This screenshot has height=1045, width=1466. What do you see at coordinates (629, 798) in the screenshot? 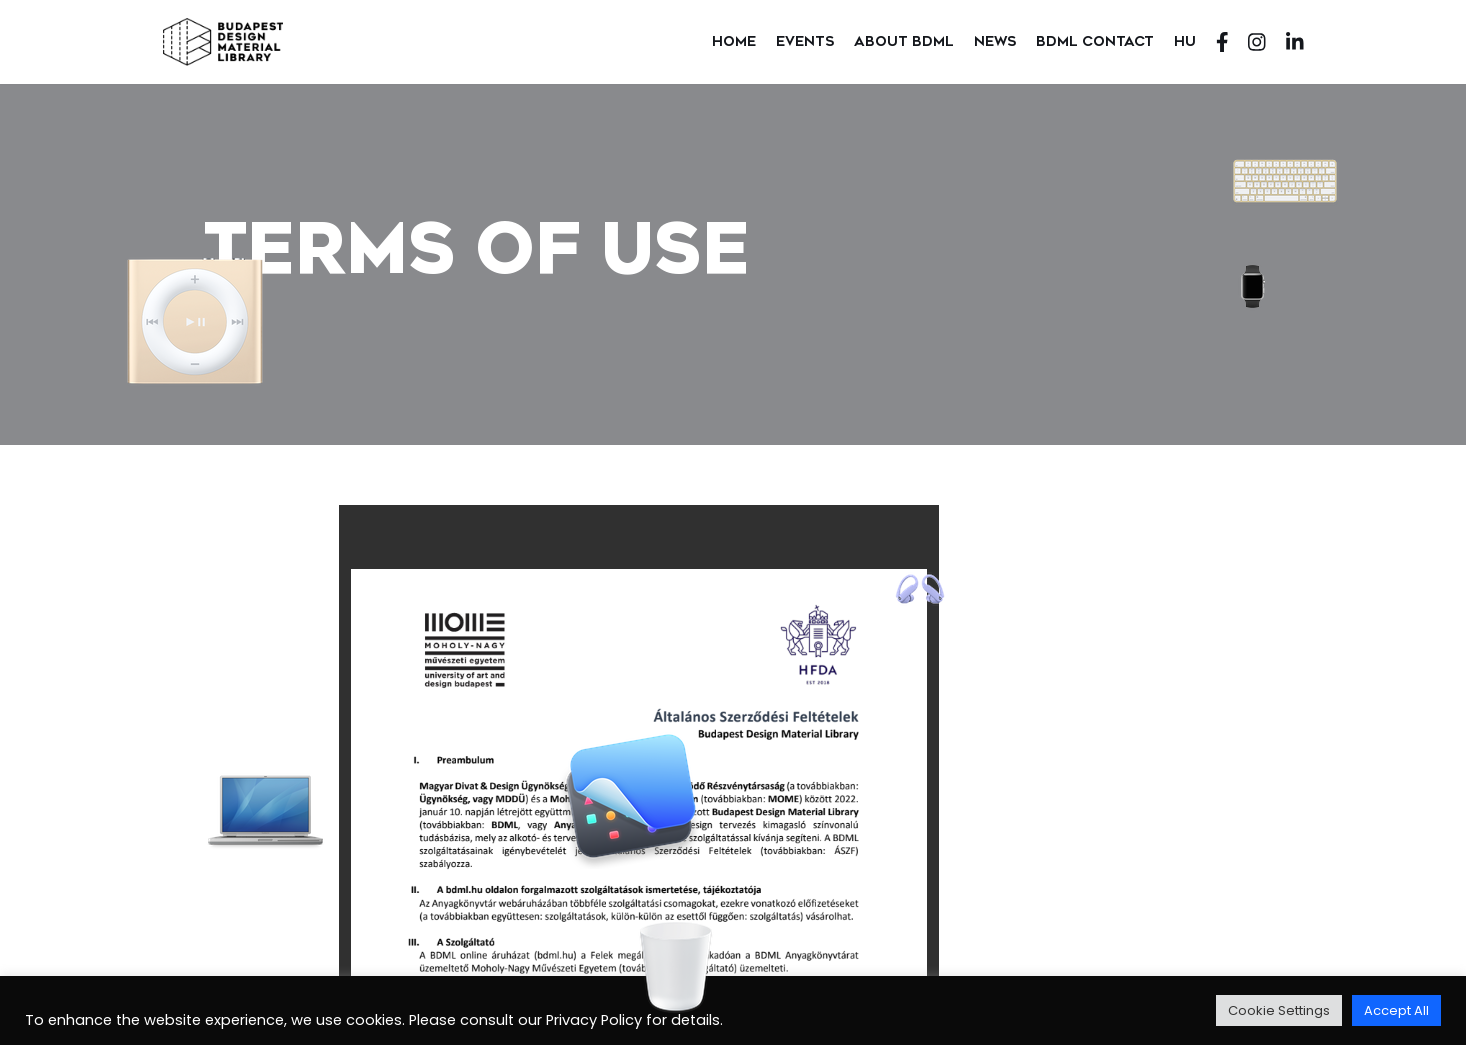
I see `access screen capture or screenshot tool` at bounding box center [629, 798].